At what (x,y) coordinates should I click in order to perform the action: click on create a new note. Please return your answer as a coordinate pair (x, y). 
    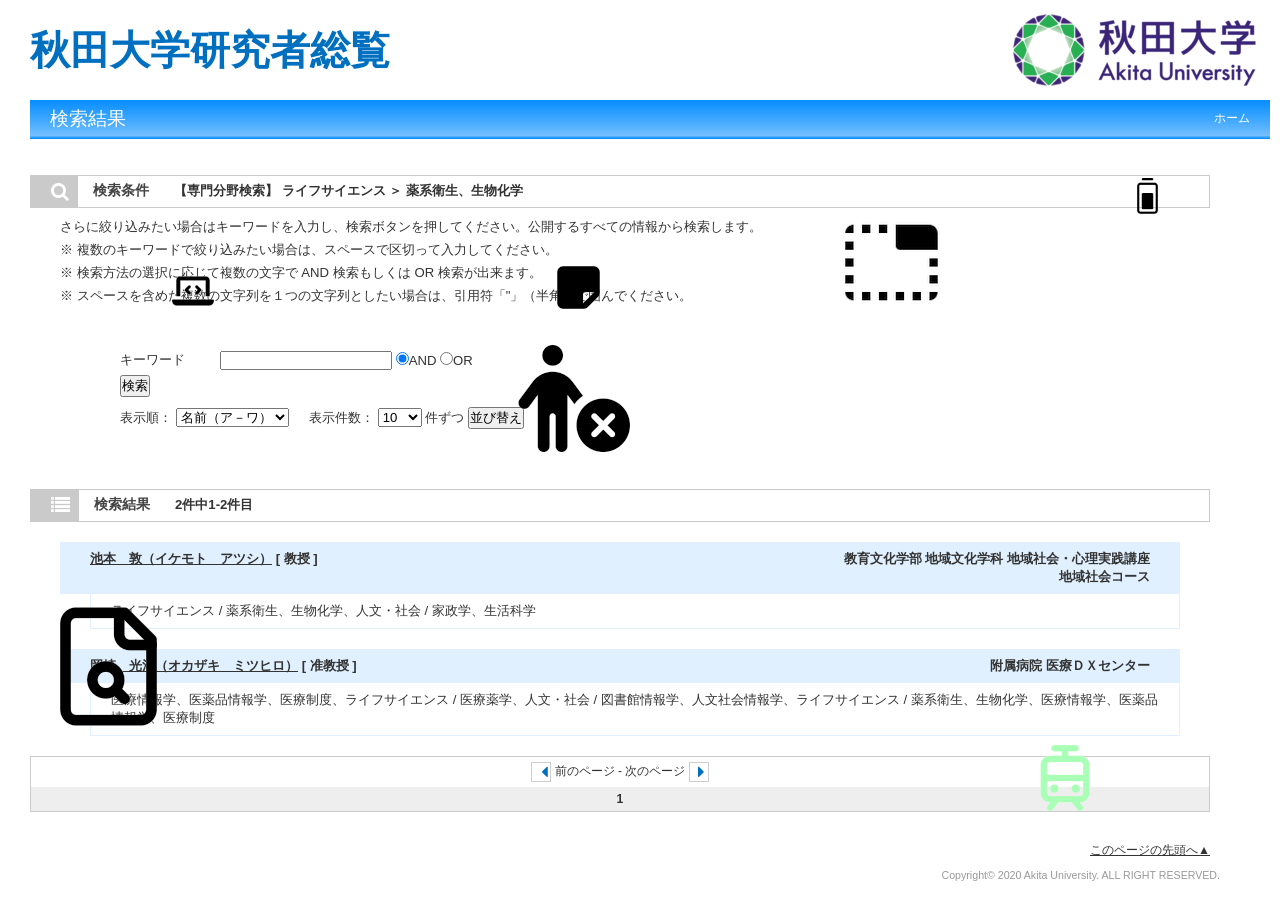
    Looking at the image, I should click on (578, 287).